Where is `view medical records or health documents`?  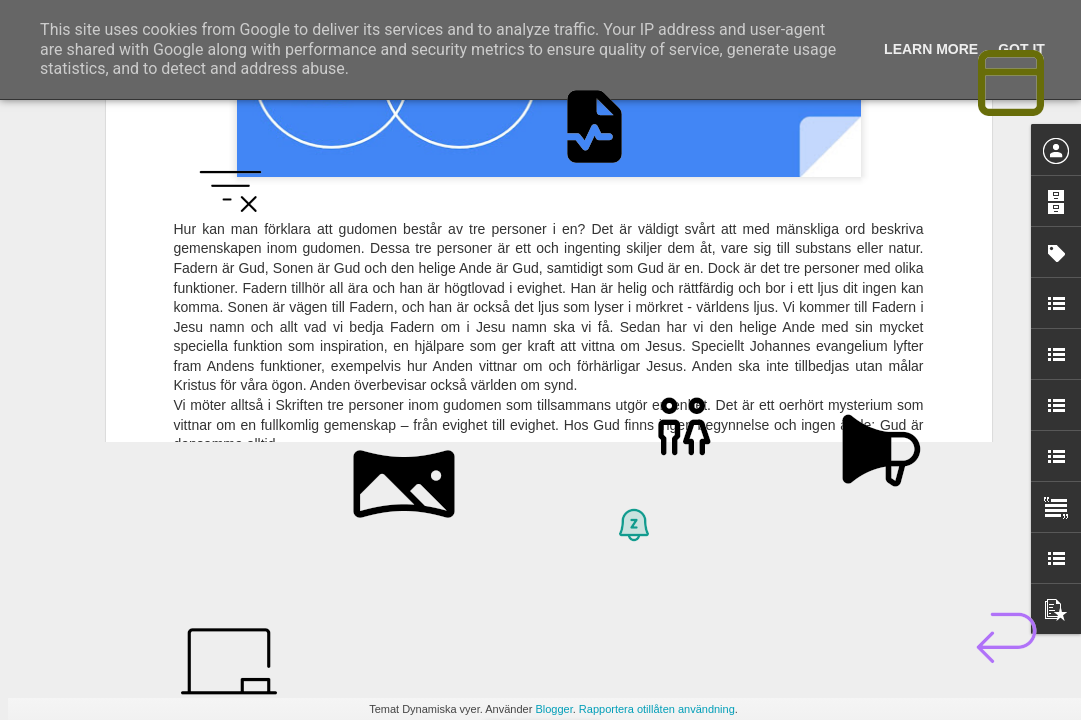
view medical records or health documents is located at coordinates (594, 126).